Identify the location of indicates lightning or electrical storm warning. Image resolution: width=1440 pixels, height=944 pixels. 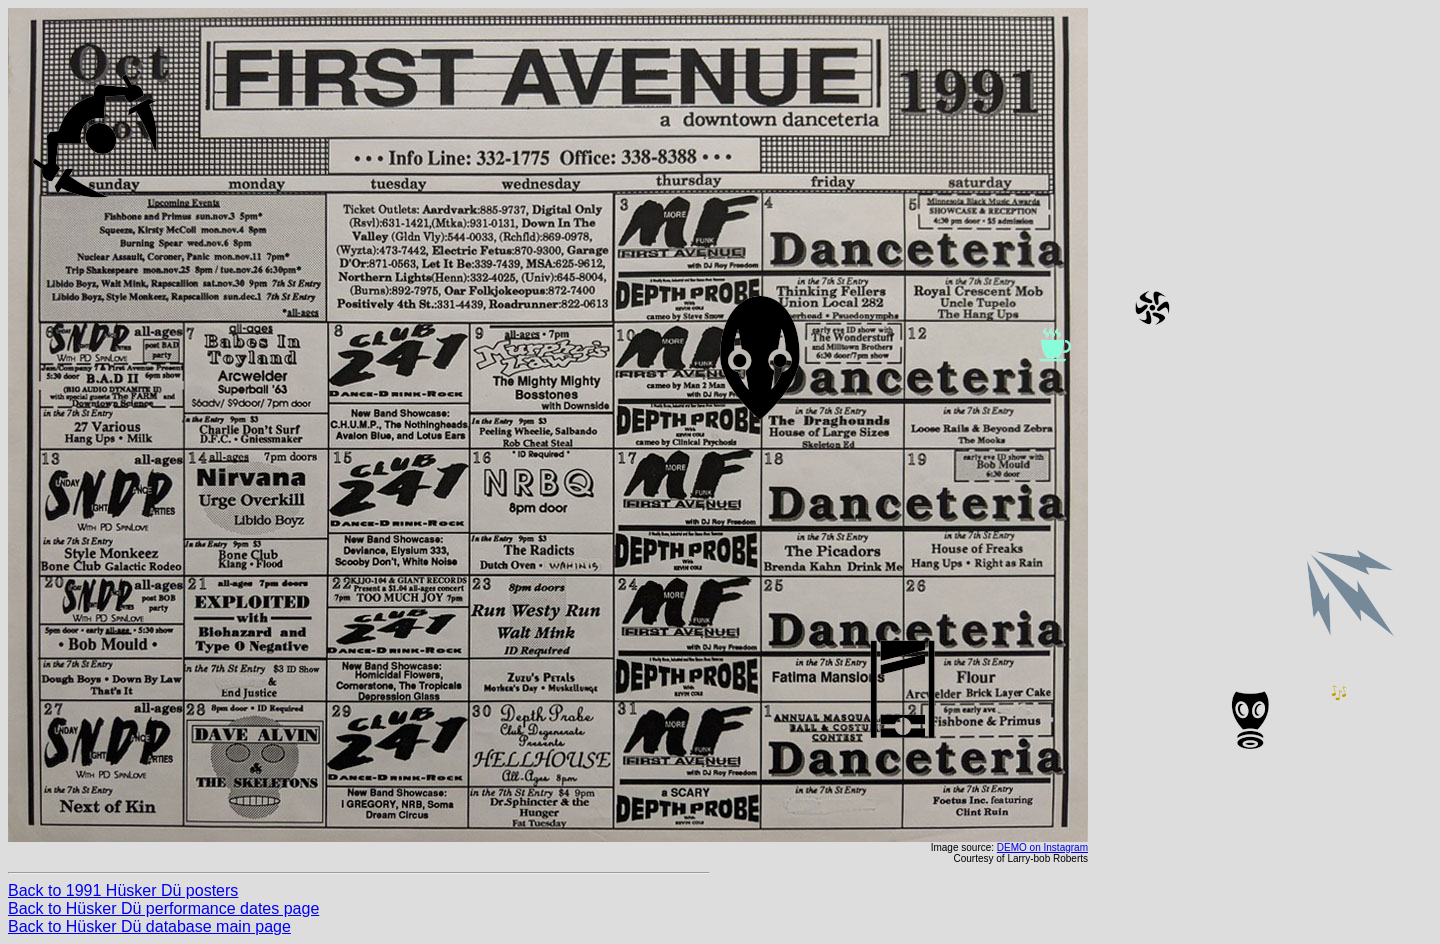
(1350, 593).